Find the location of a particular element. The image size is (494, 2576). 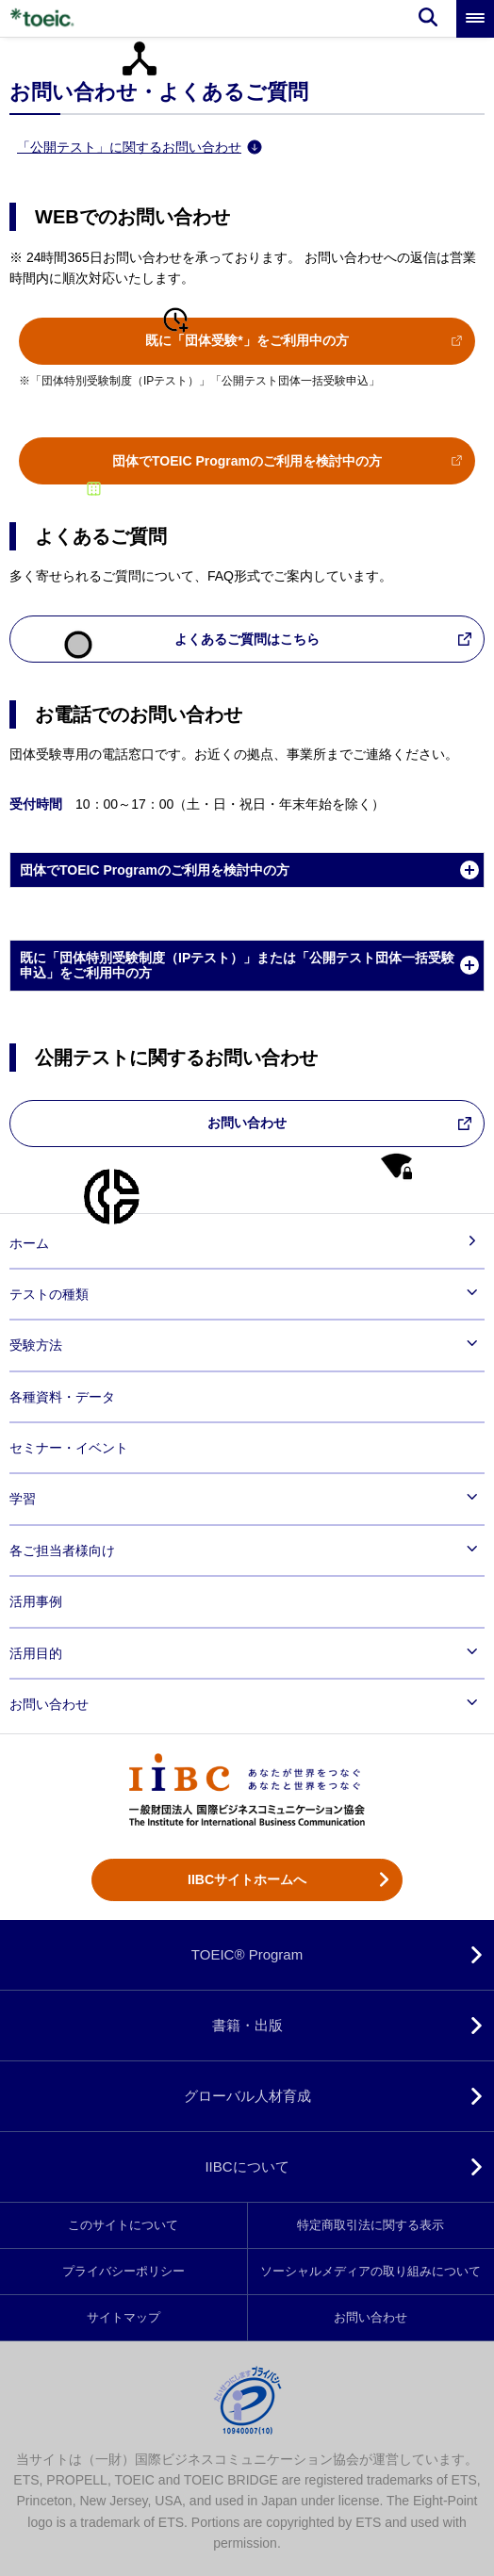

indicates recording is available or ready is located at coordinates (78, 645).